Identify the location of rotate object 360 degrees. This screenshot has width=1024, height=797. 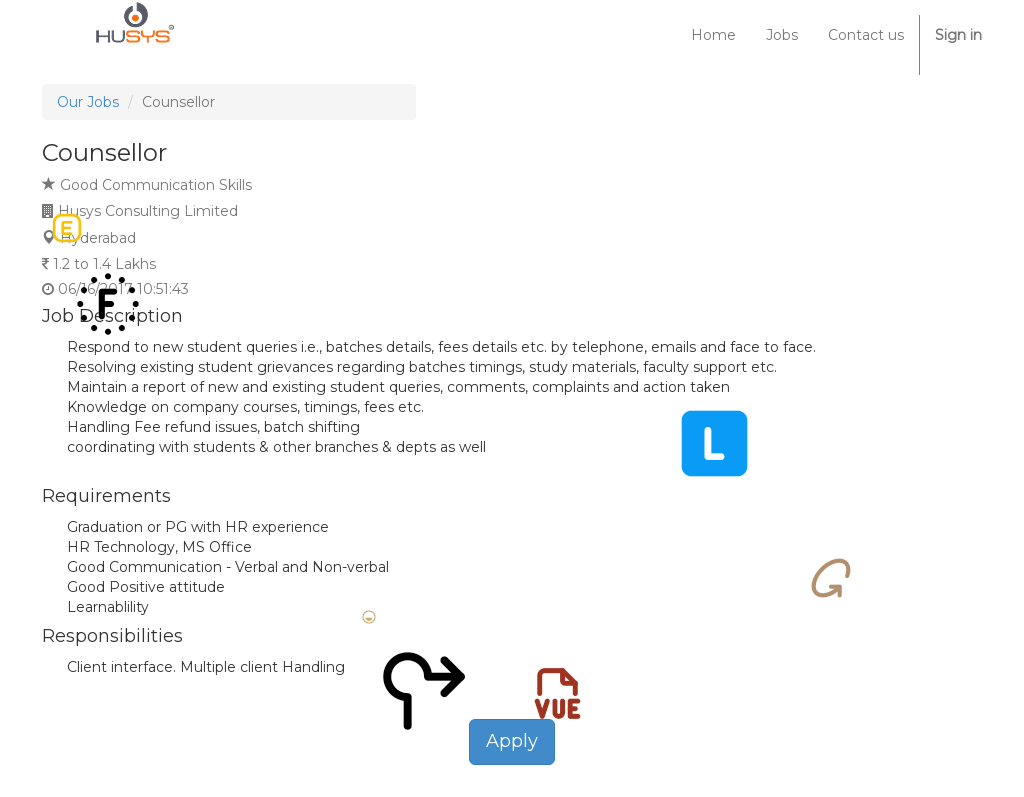
(831, 578).